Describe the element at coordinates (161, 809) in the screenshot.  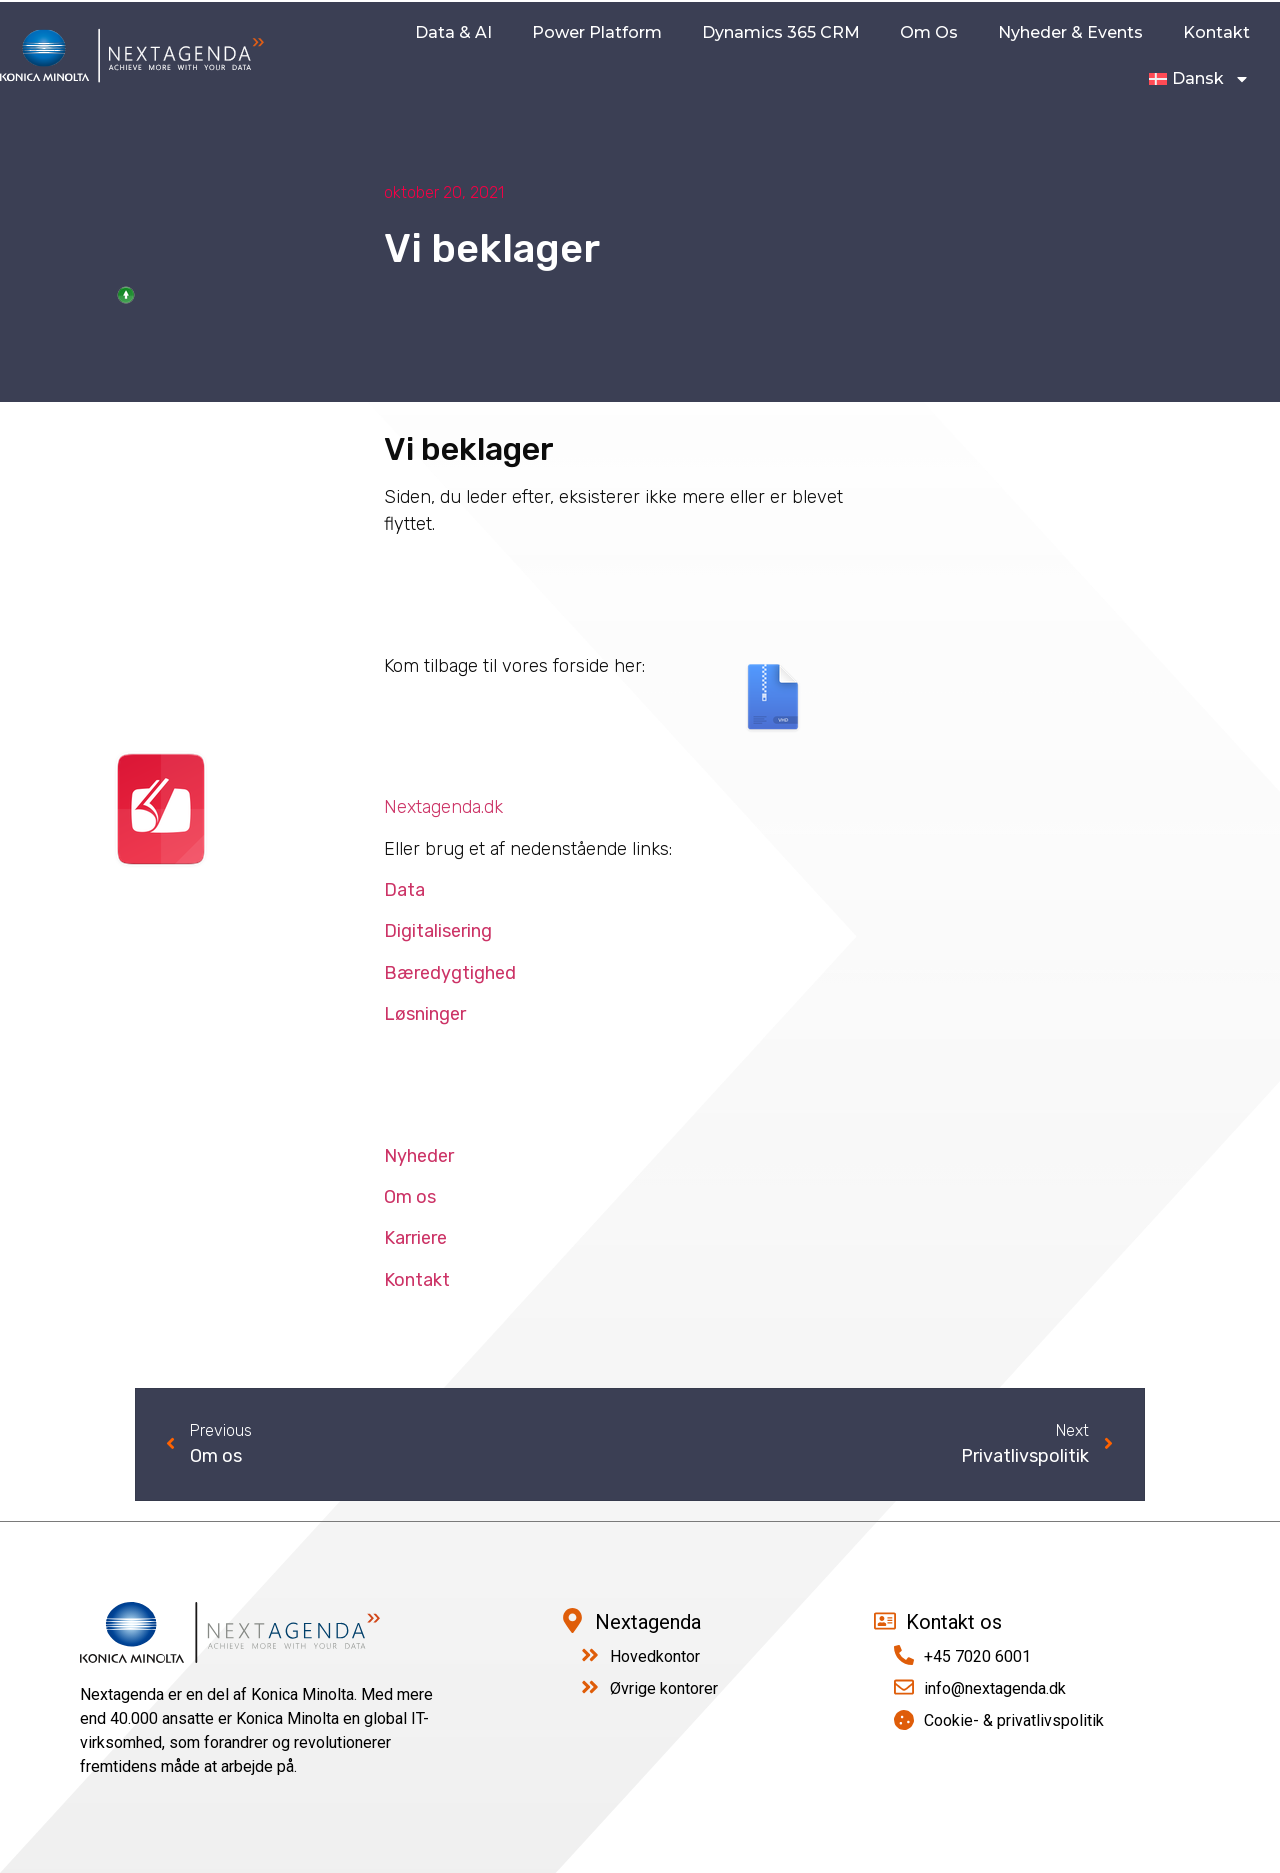
I see `an eps vector file format` at that location.